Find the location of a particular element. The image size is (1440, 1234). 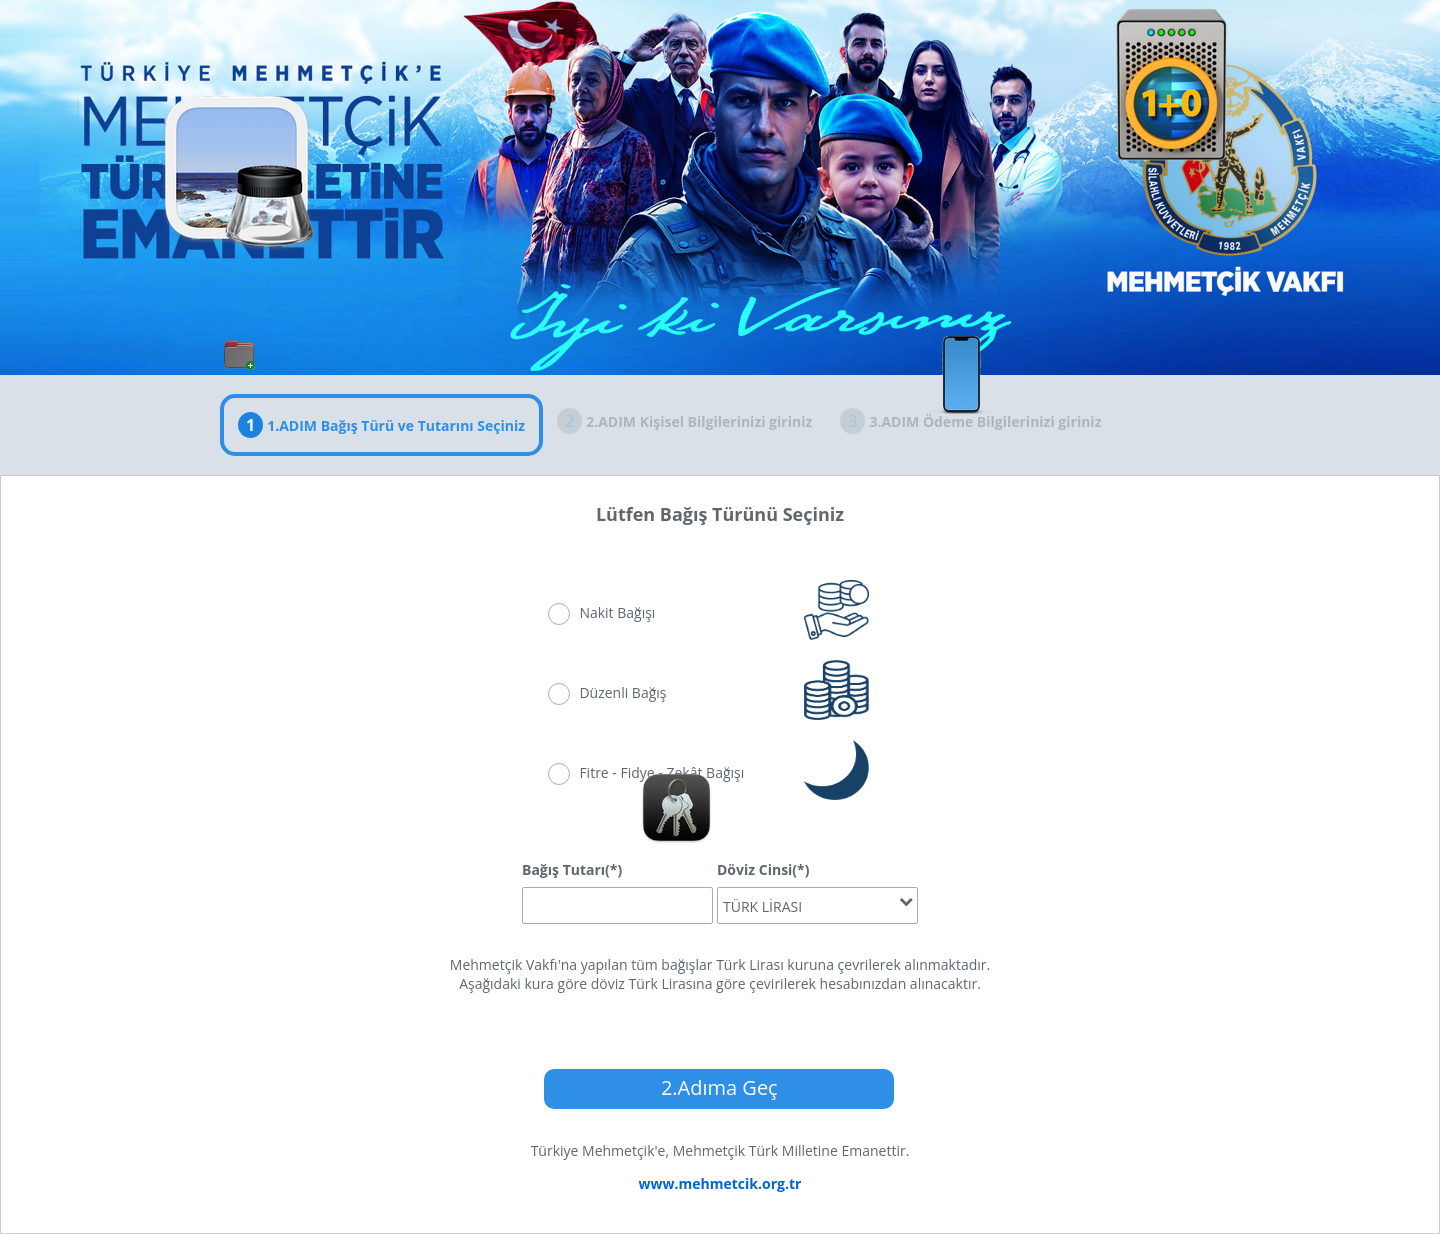

create a new folder is located at coordinates (239, 354).